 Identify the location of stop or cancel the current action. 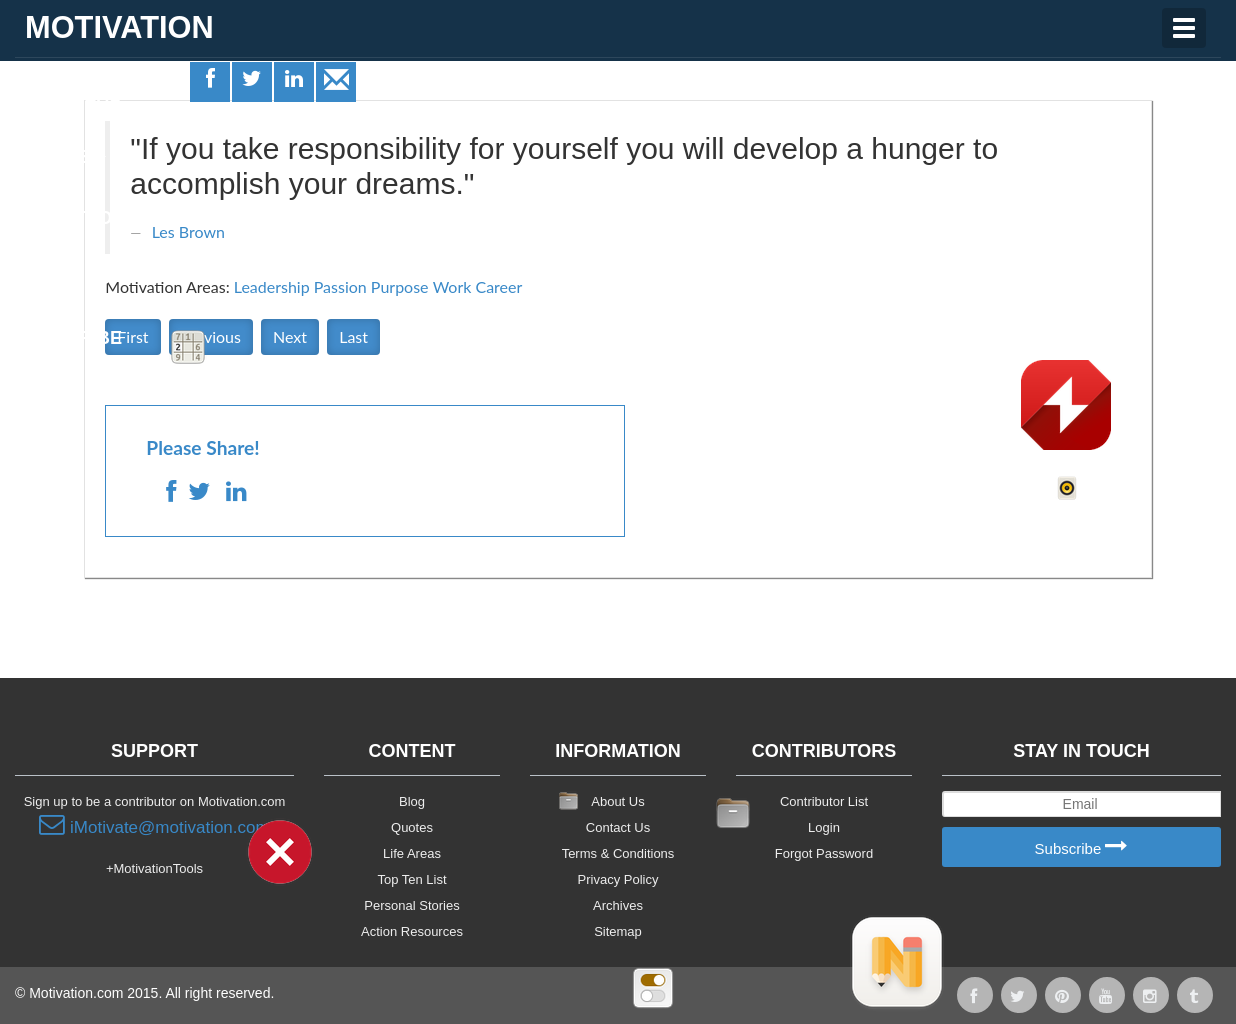
(280, 852).